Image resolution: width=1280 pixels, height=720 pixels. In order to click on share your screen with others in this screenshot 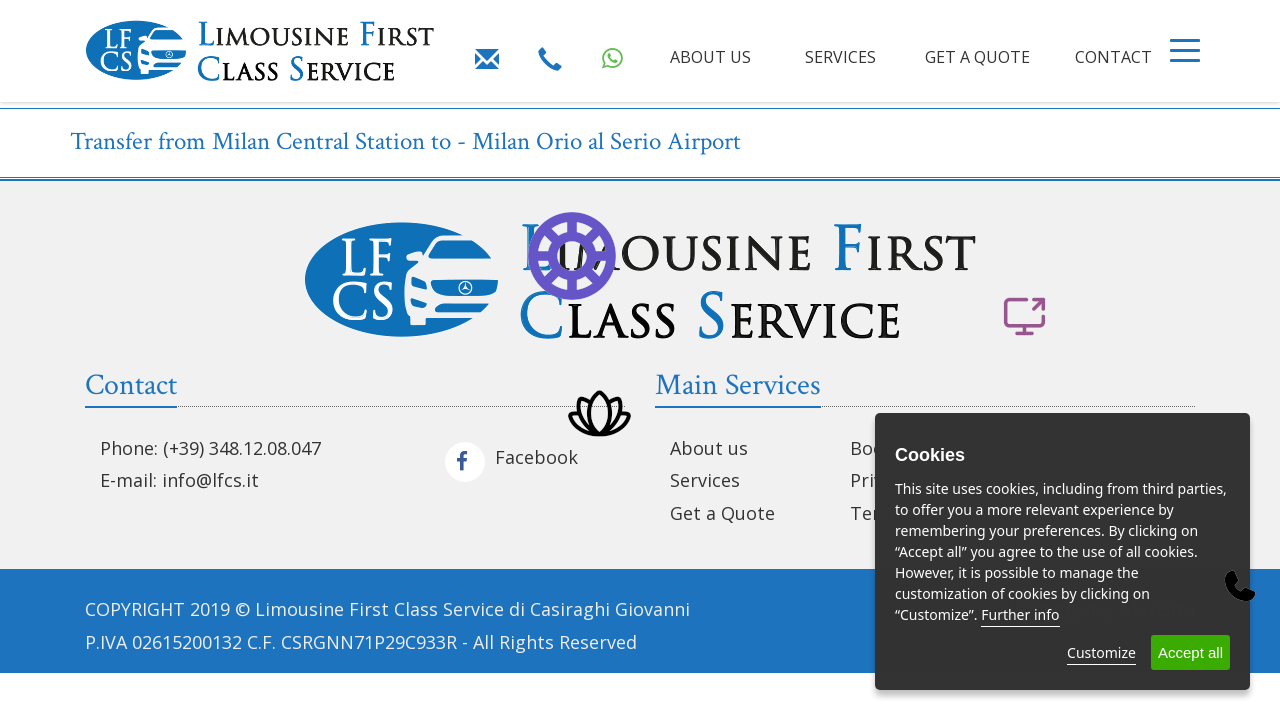, I will do `click(1024, 316)`.